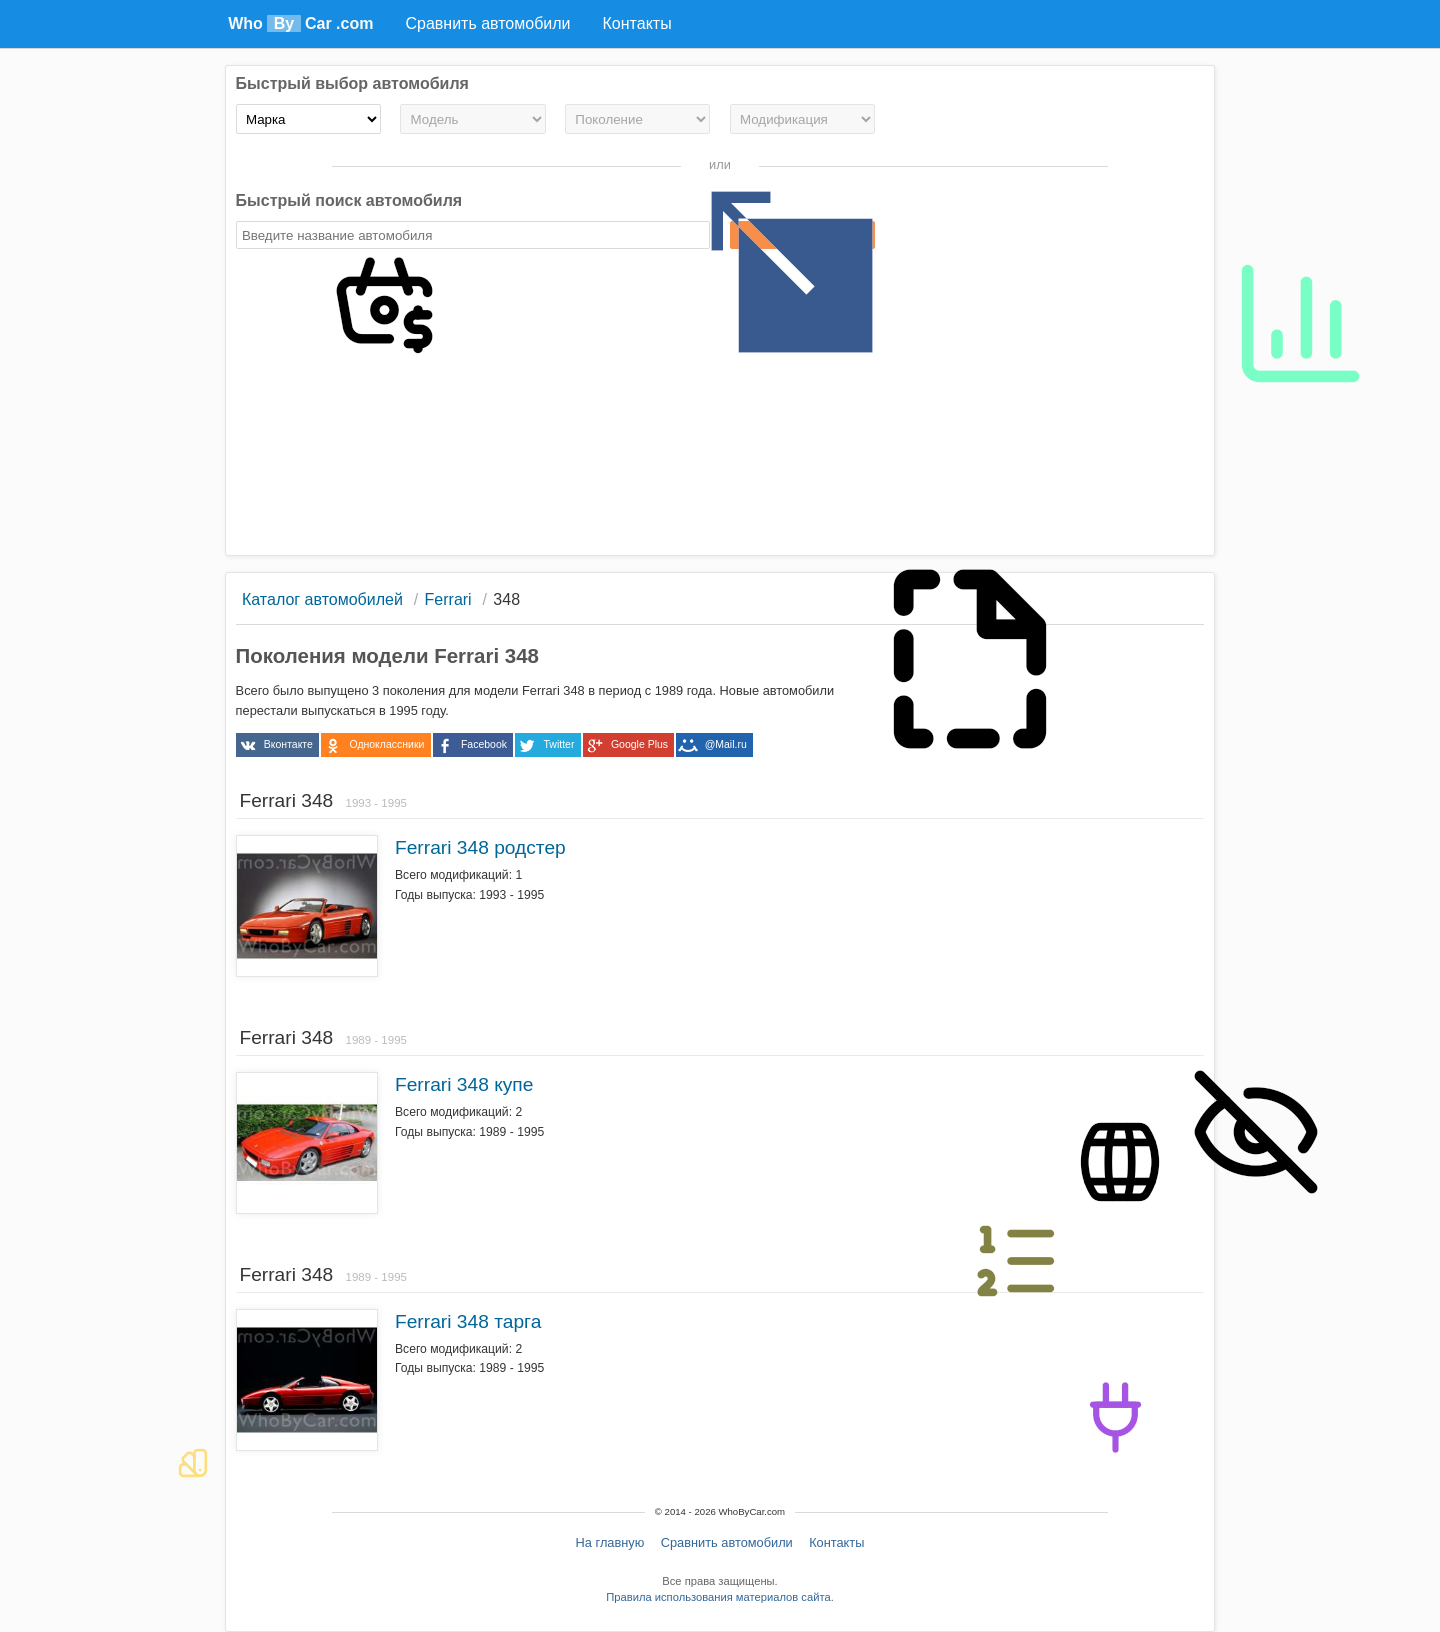 The image size is (1440, 1632). What do you see at coordinates (1015, 1261) in the screenshot?
I see `create a numbered list` at bounding box center [1015, 1261].